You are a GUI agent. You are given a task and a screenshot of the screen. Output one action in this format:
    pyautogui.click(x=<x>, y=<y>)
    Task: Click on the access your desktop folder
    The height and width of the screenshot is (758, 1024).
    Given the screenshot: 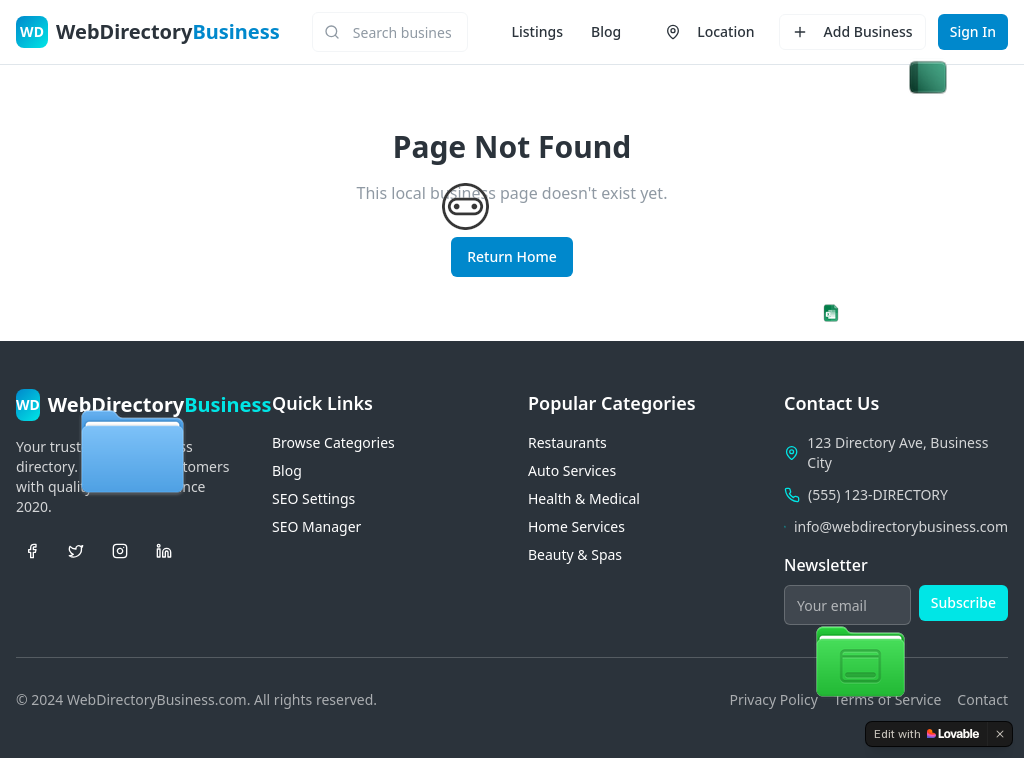 What is the action you would take?
    pyautogui.click(x=928, y=76)
    